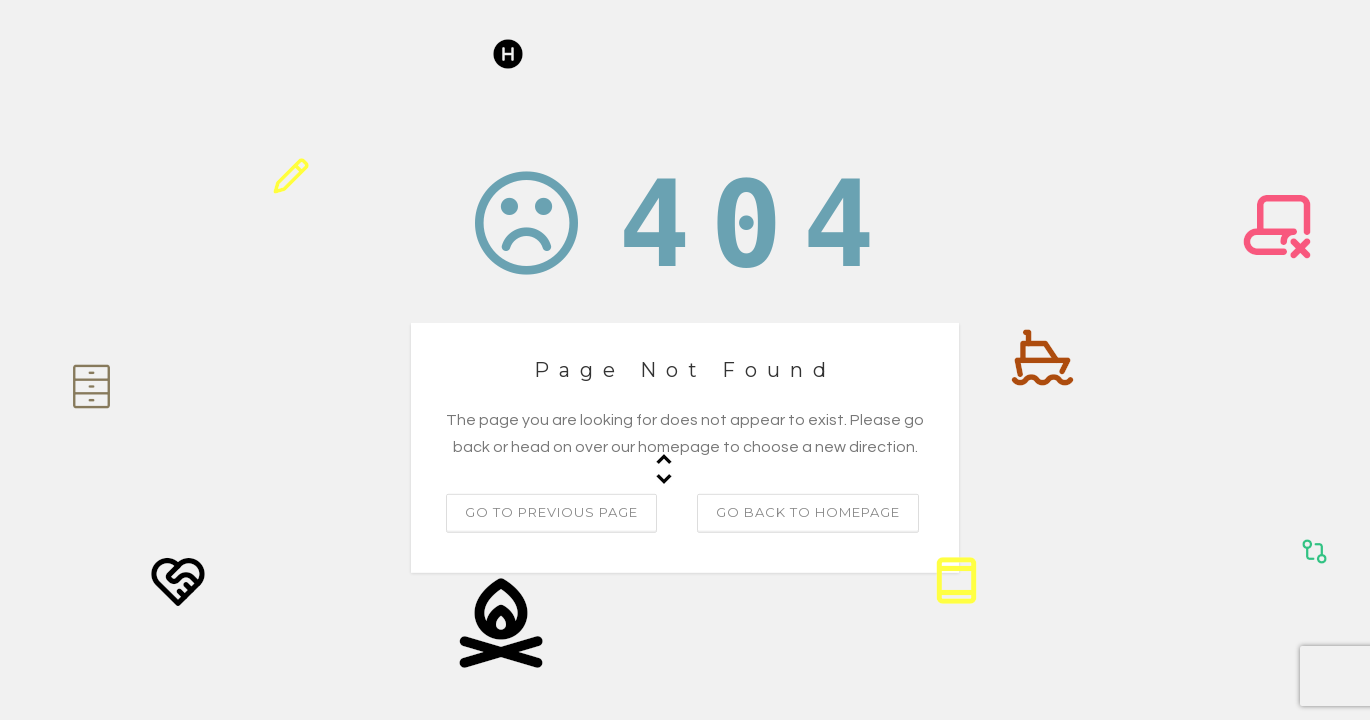 The width and height of the screenshot is (1370, 720). Describe the element at coordinates (291, 176) in the screenshot. I see `edit content or settings` at that location.